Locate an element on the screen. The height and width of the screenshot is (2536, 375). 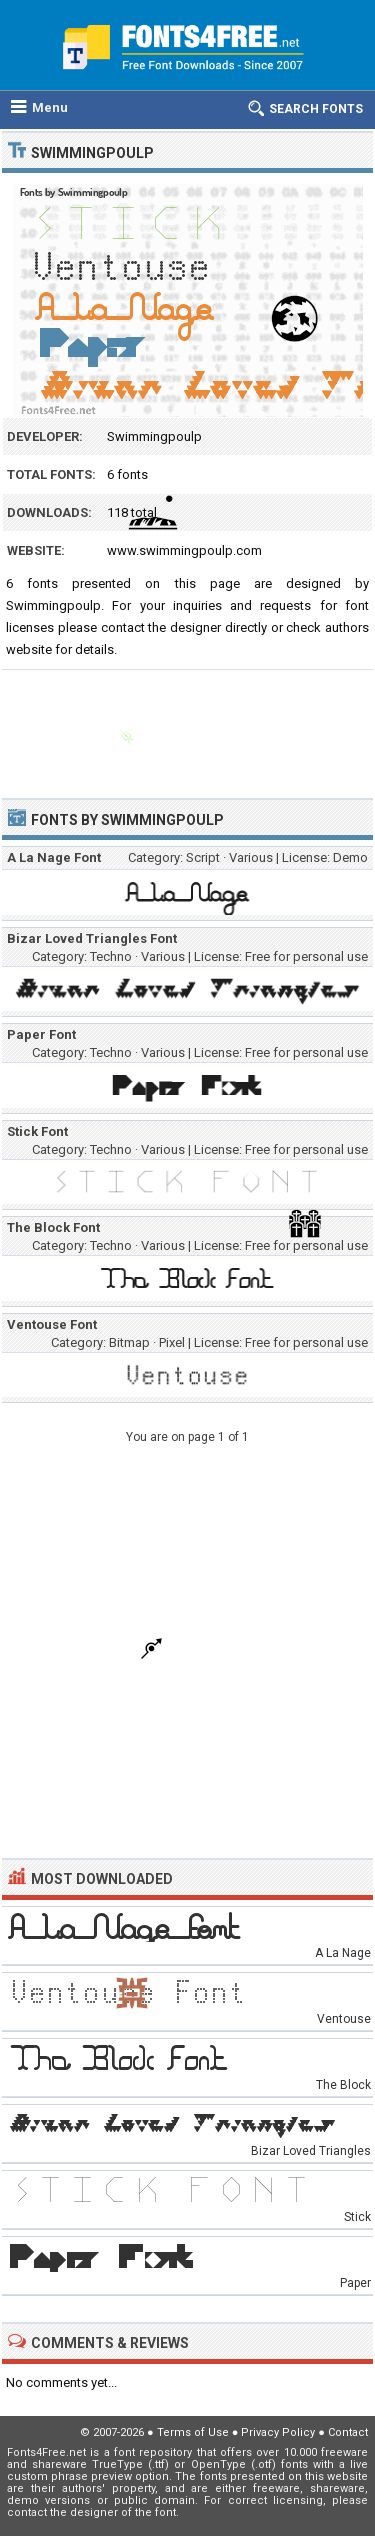
attack or throw weapon action is located at coordinates (126, 736).